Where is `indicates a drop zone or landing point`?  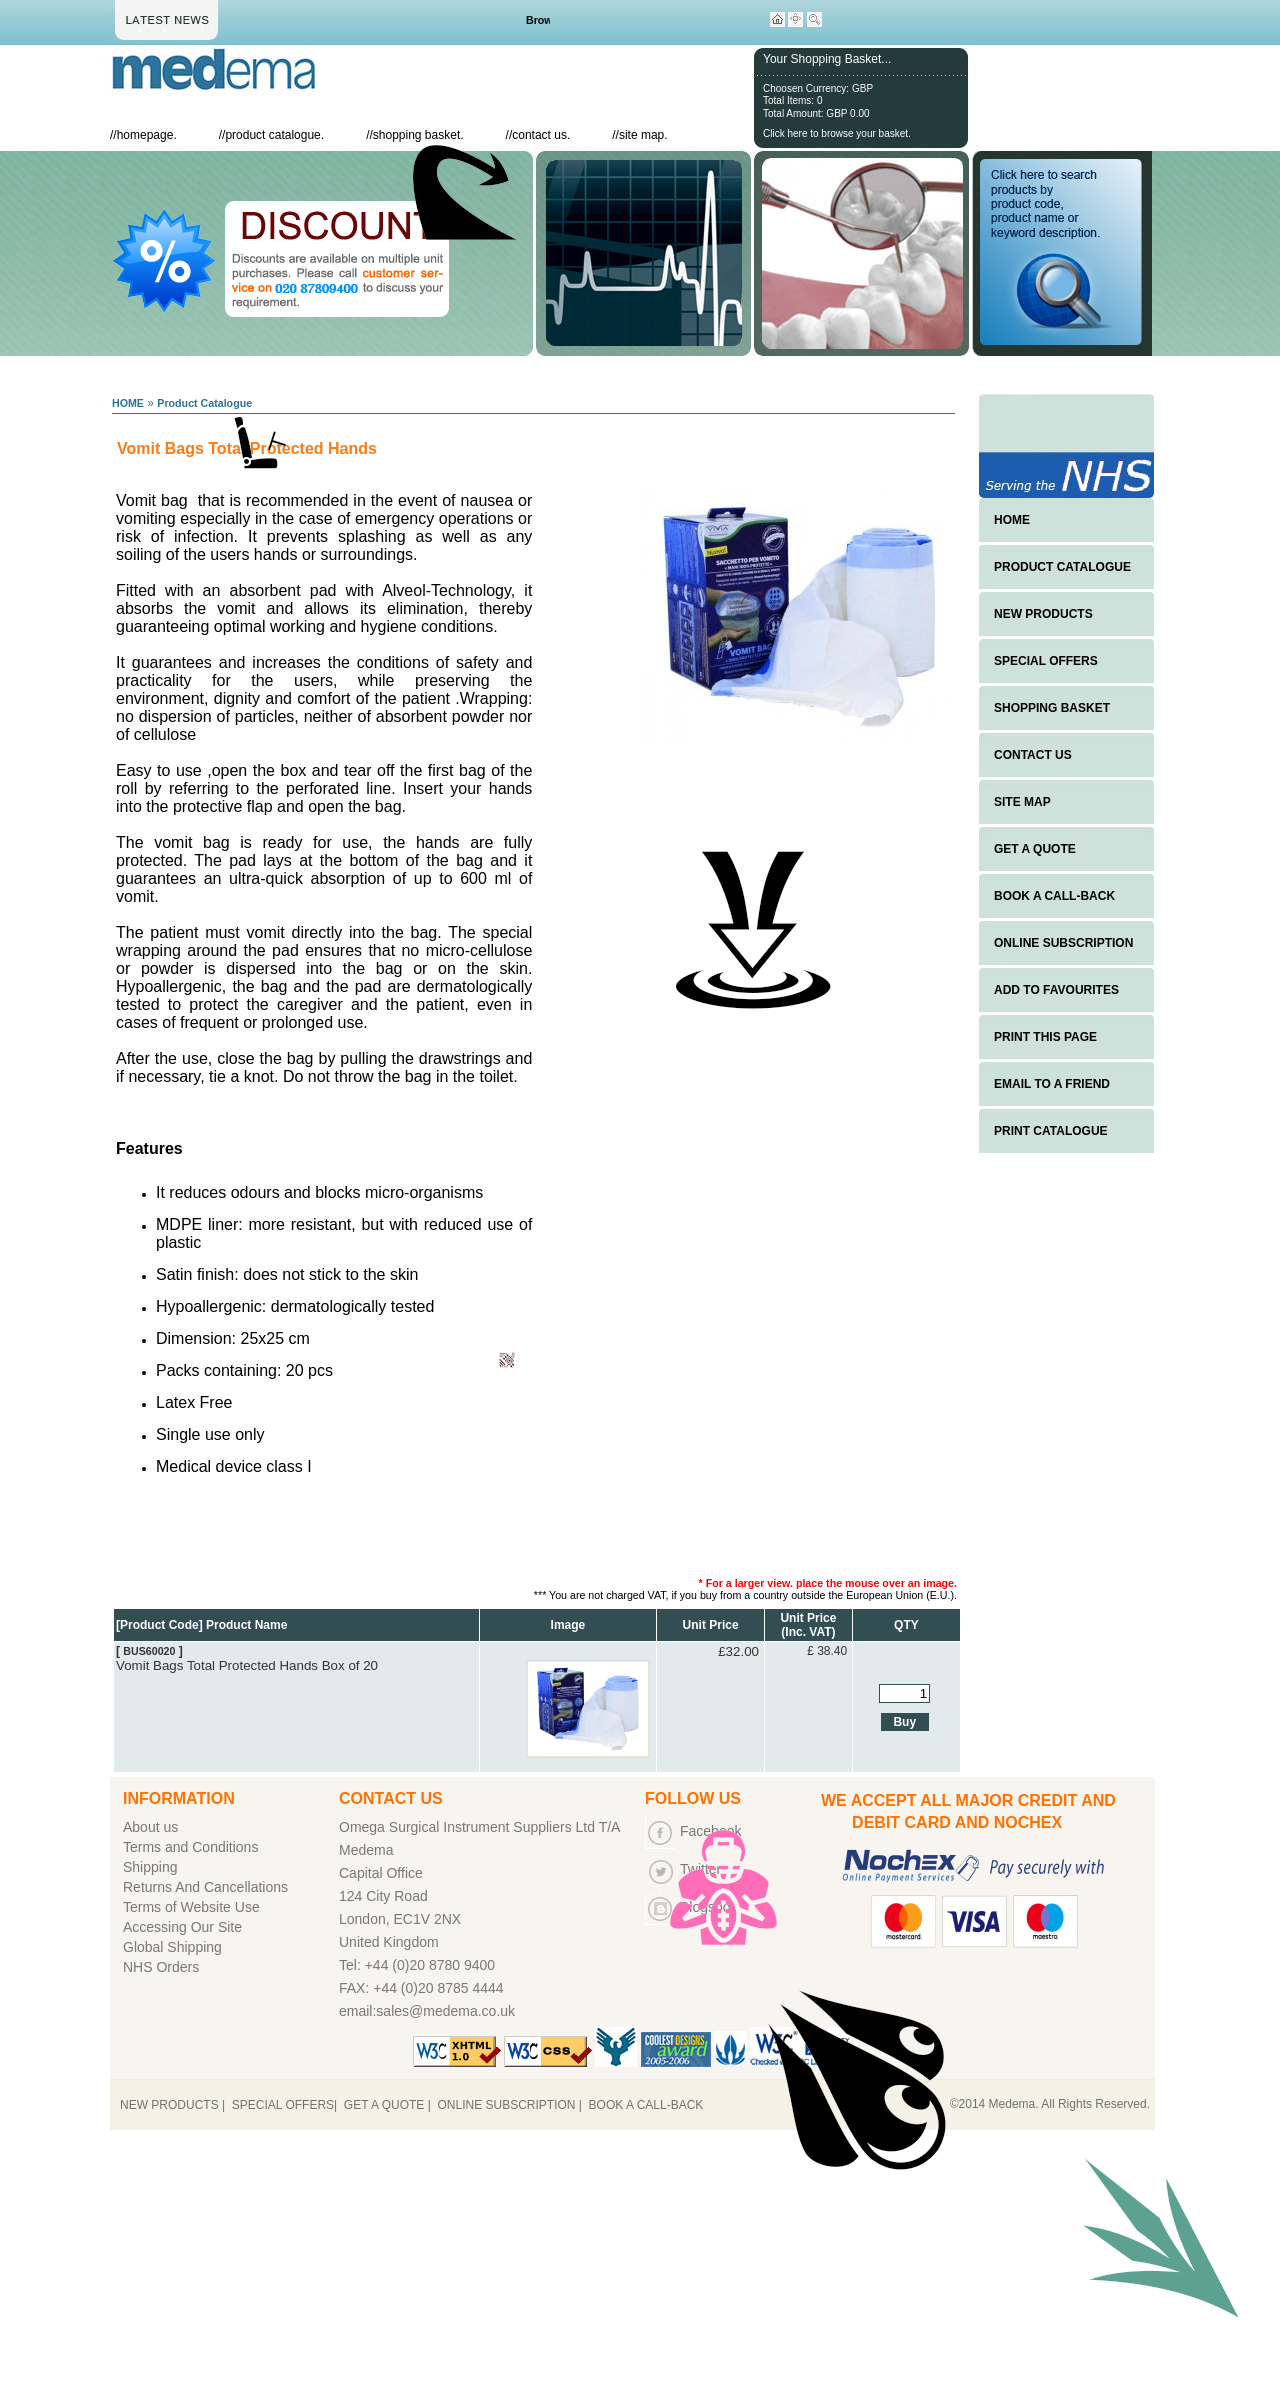
indicates a drop zone or landing point is located at coordinates (753, 931).